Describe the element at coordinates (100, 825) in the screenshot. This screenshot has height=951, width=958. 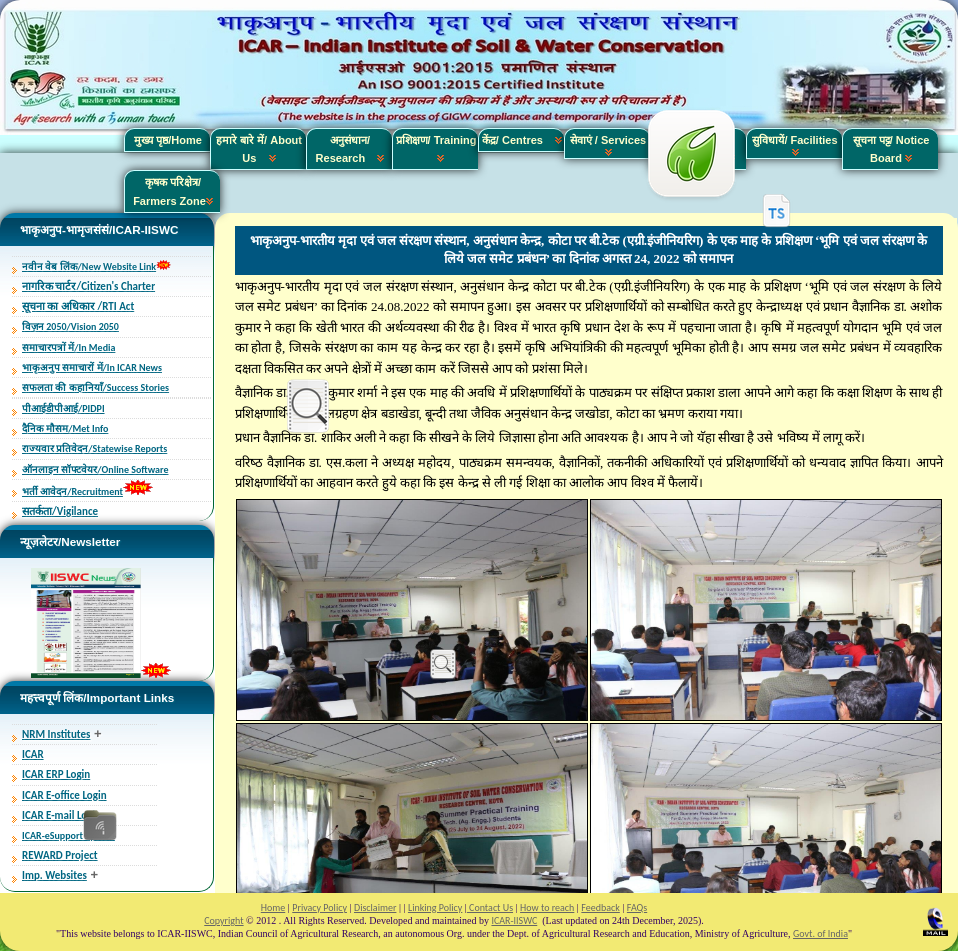
I see `open insync cloud sync folder` at that location.